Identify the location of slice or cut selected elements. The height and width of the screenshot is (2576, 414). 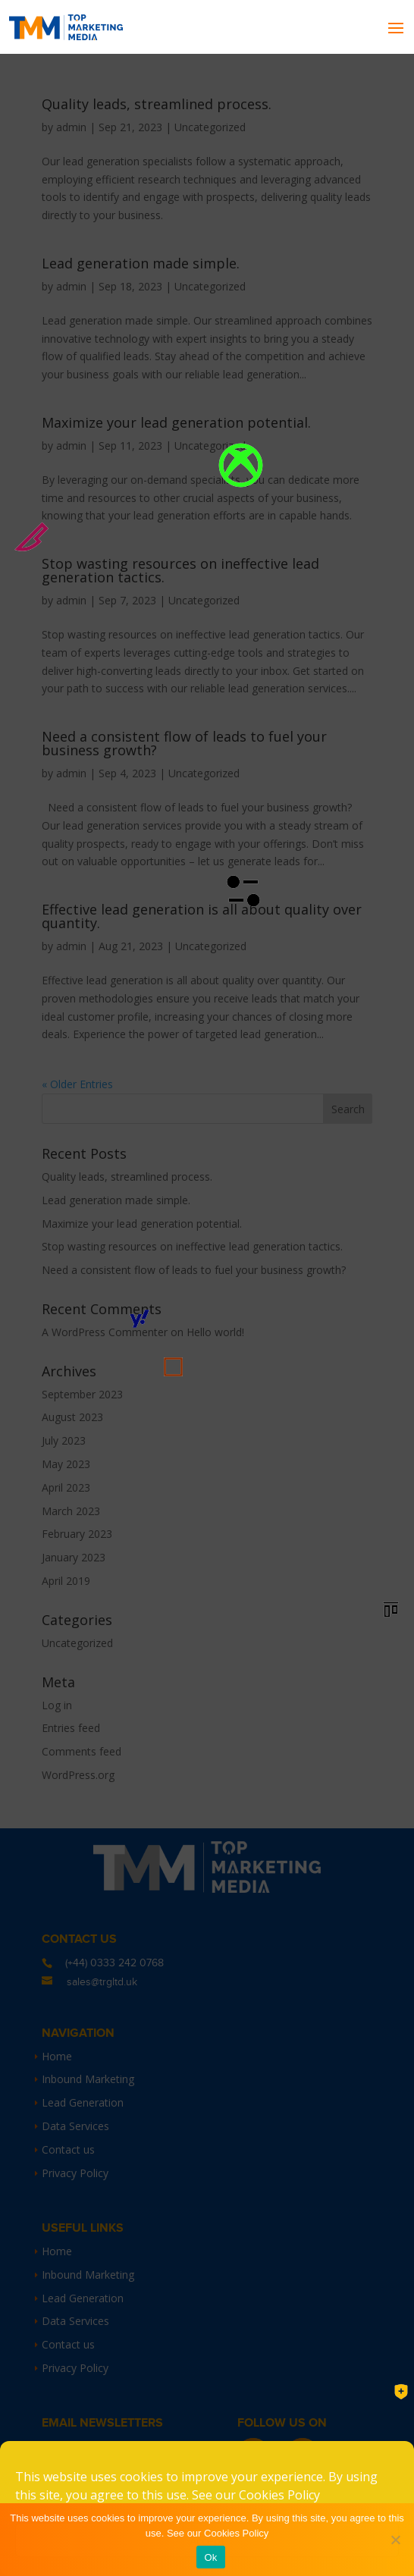
(32, 537).